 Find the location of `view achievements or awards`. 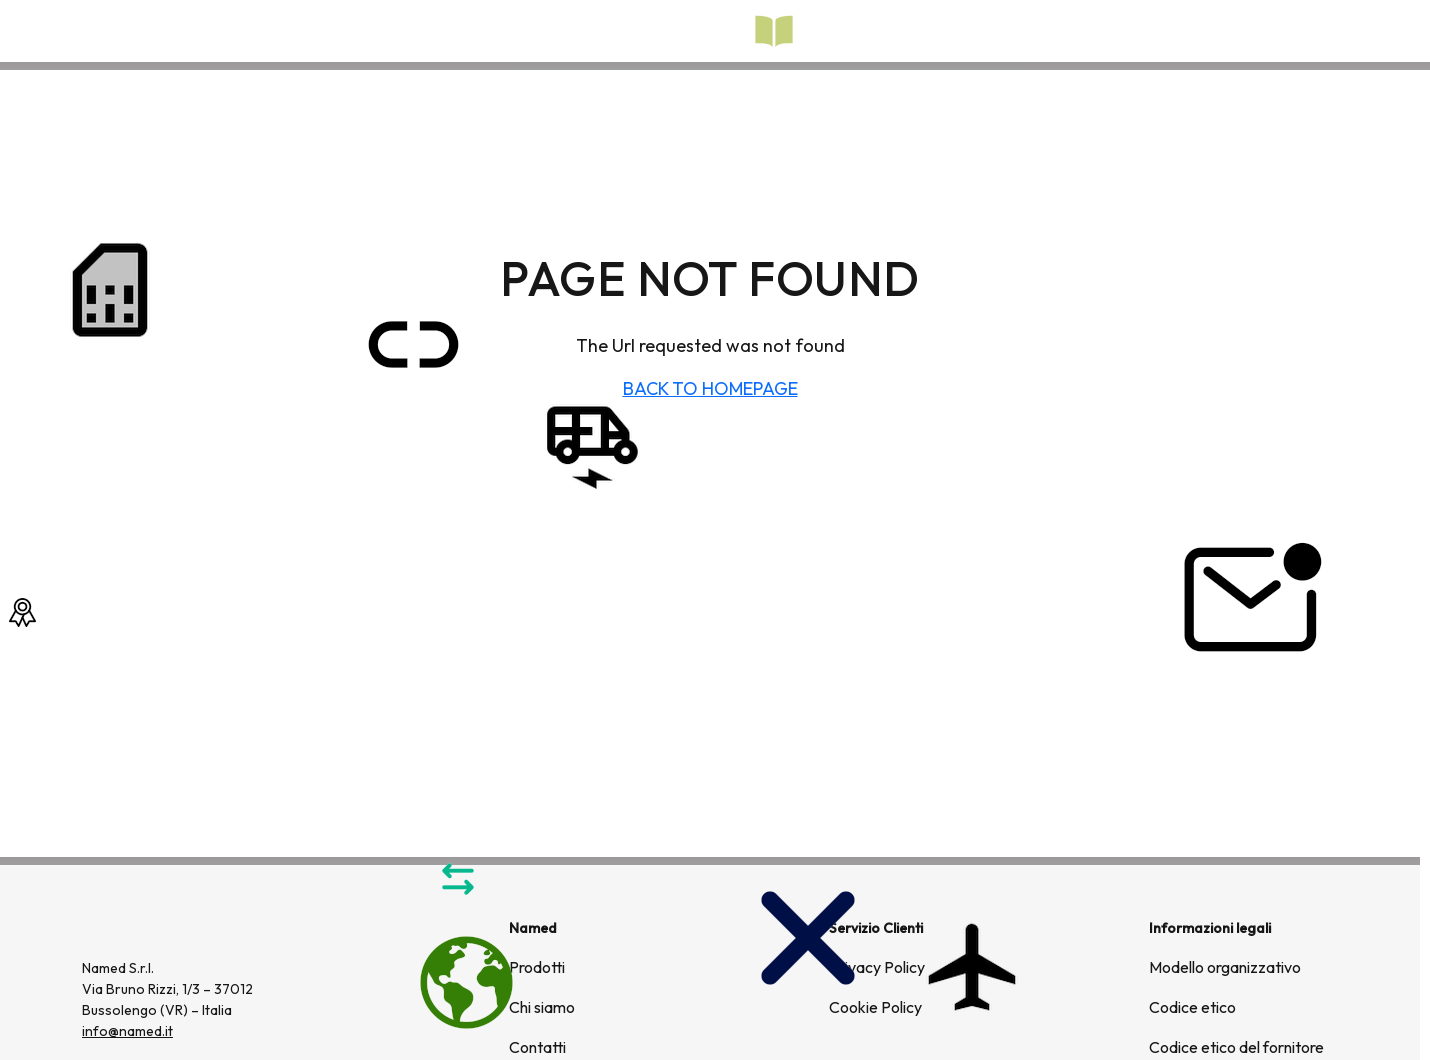

view achievements or awards is located at coordinates (22, 612).